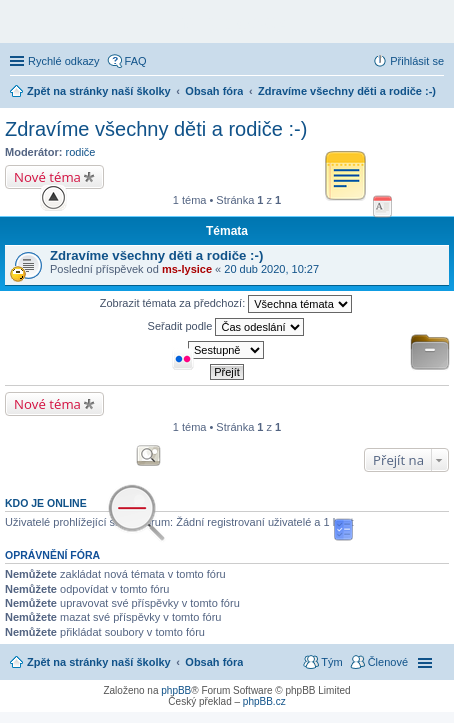  What do you see at coordinates (343, 529) in the screenshot?
I see `open work tasks or to-do list` at bounding box center [343, 529].